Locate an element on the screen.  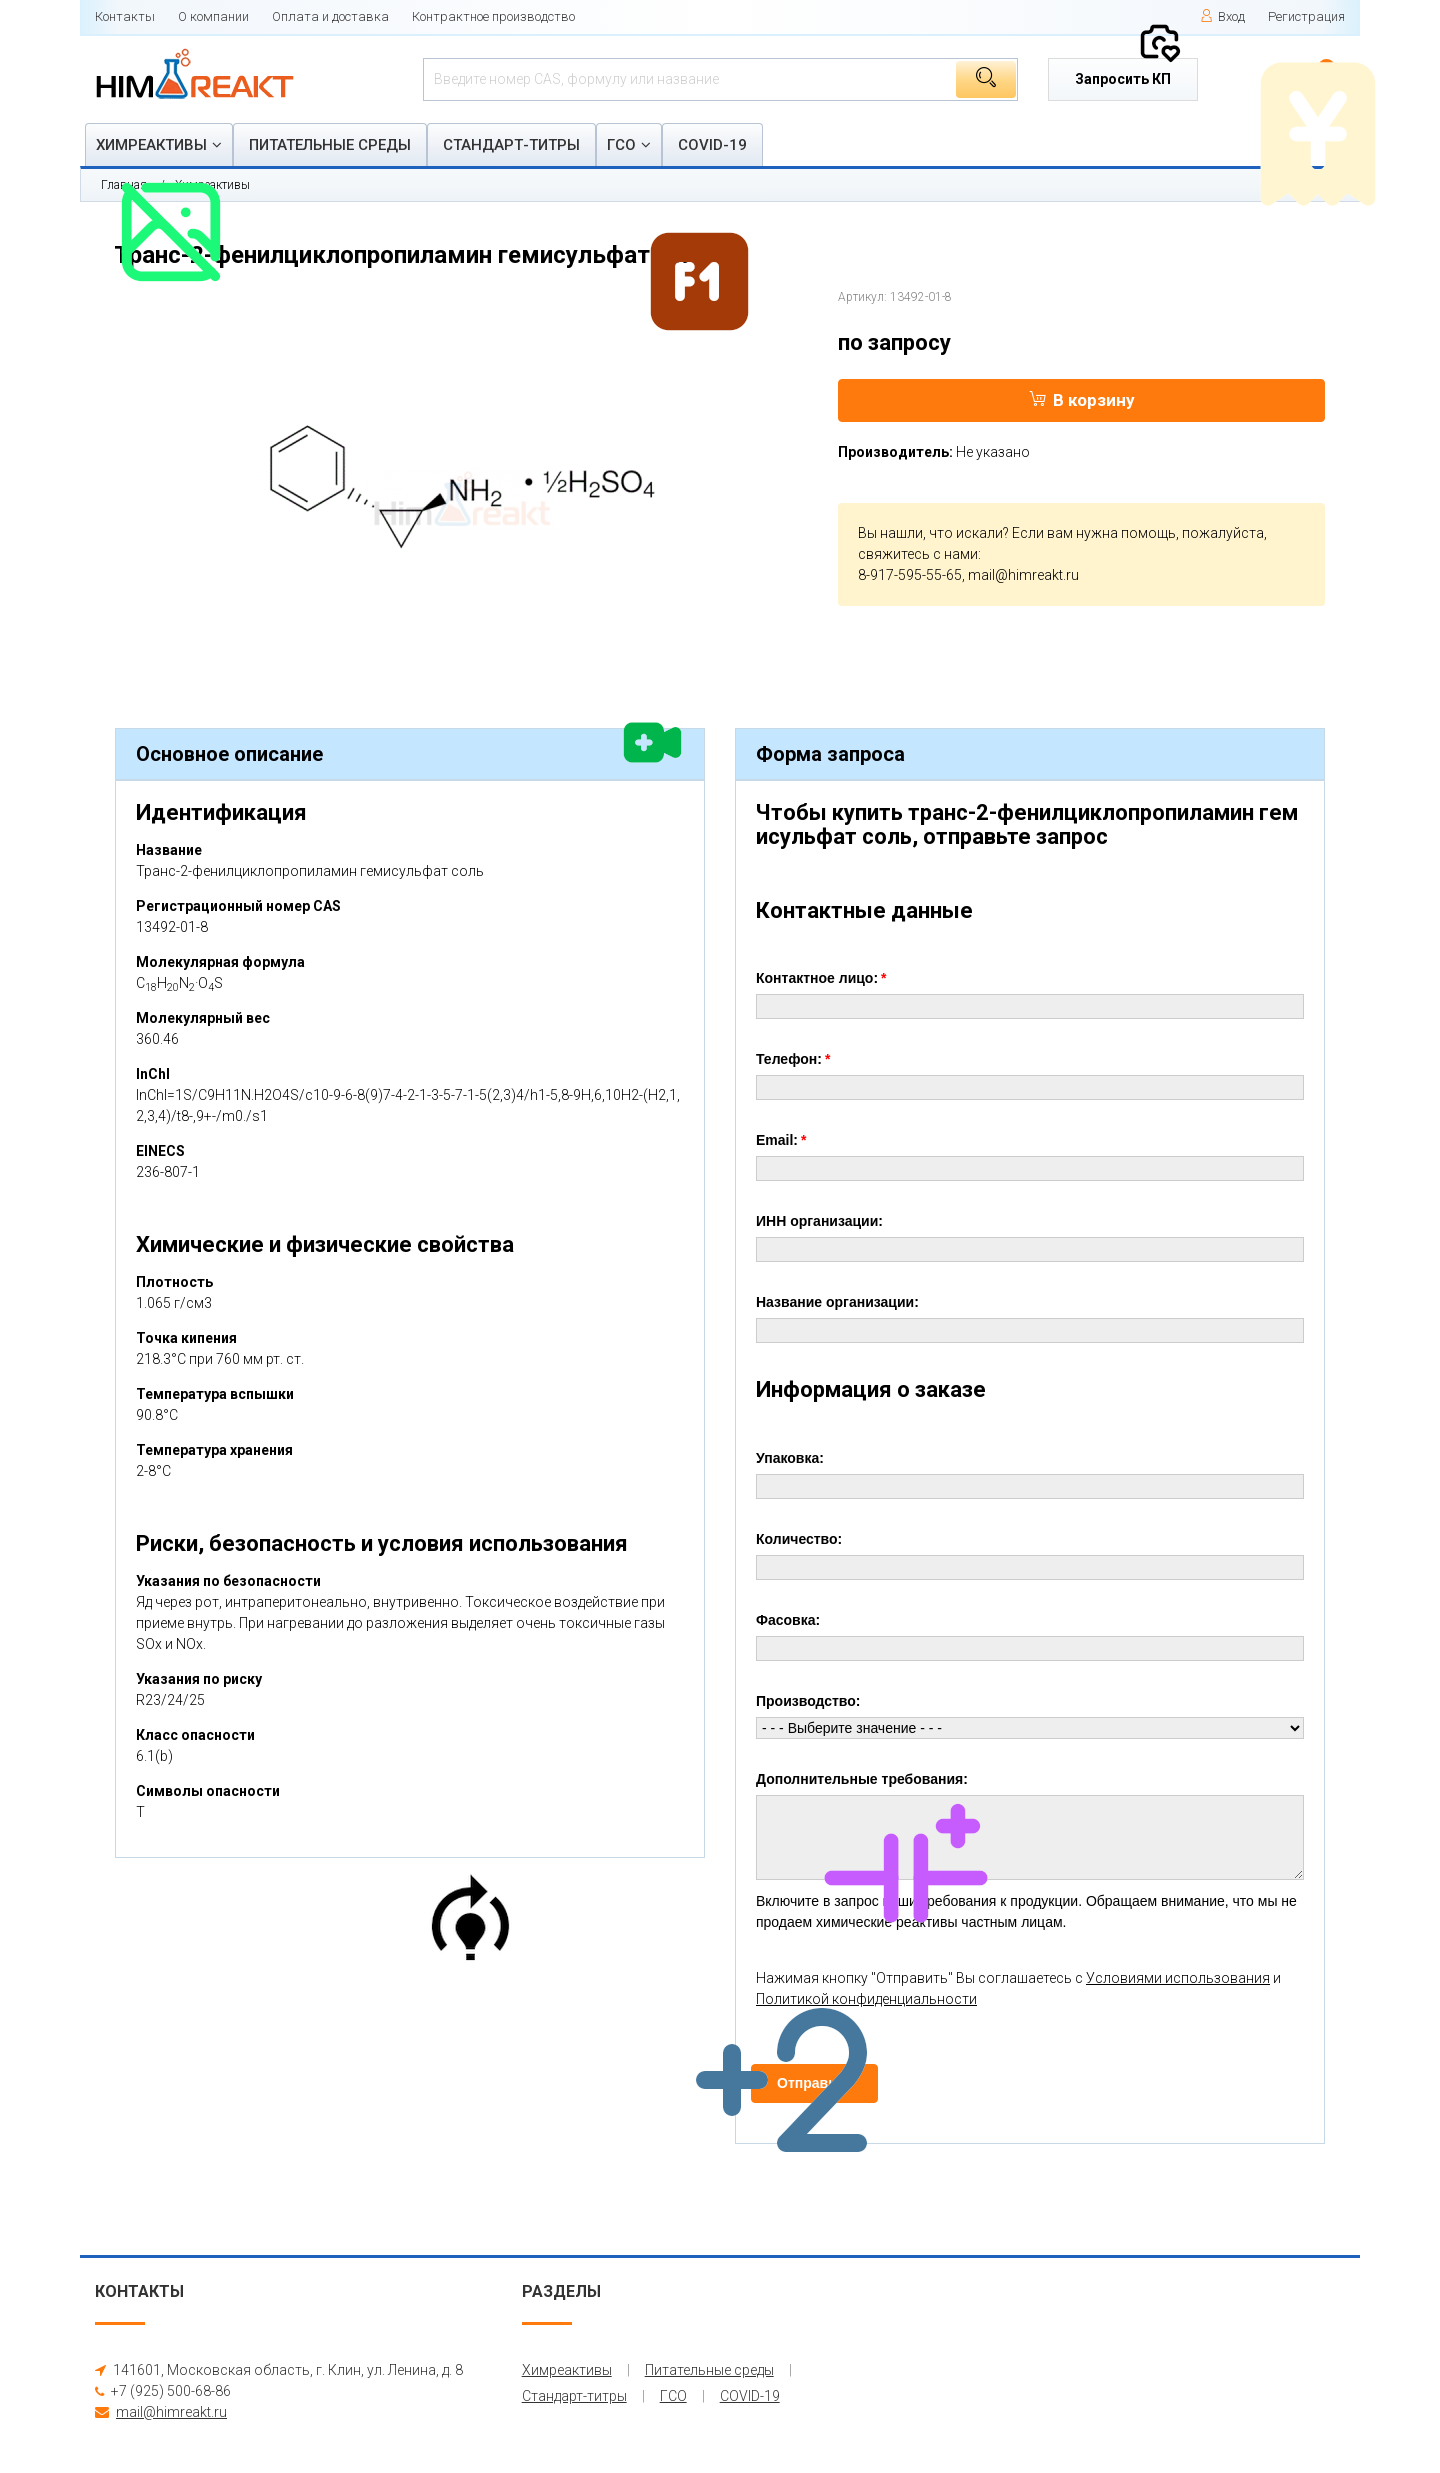
polarized capacitor symbol in circuit diagrams is located at coordinates (906, 1878).